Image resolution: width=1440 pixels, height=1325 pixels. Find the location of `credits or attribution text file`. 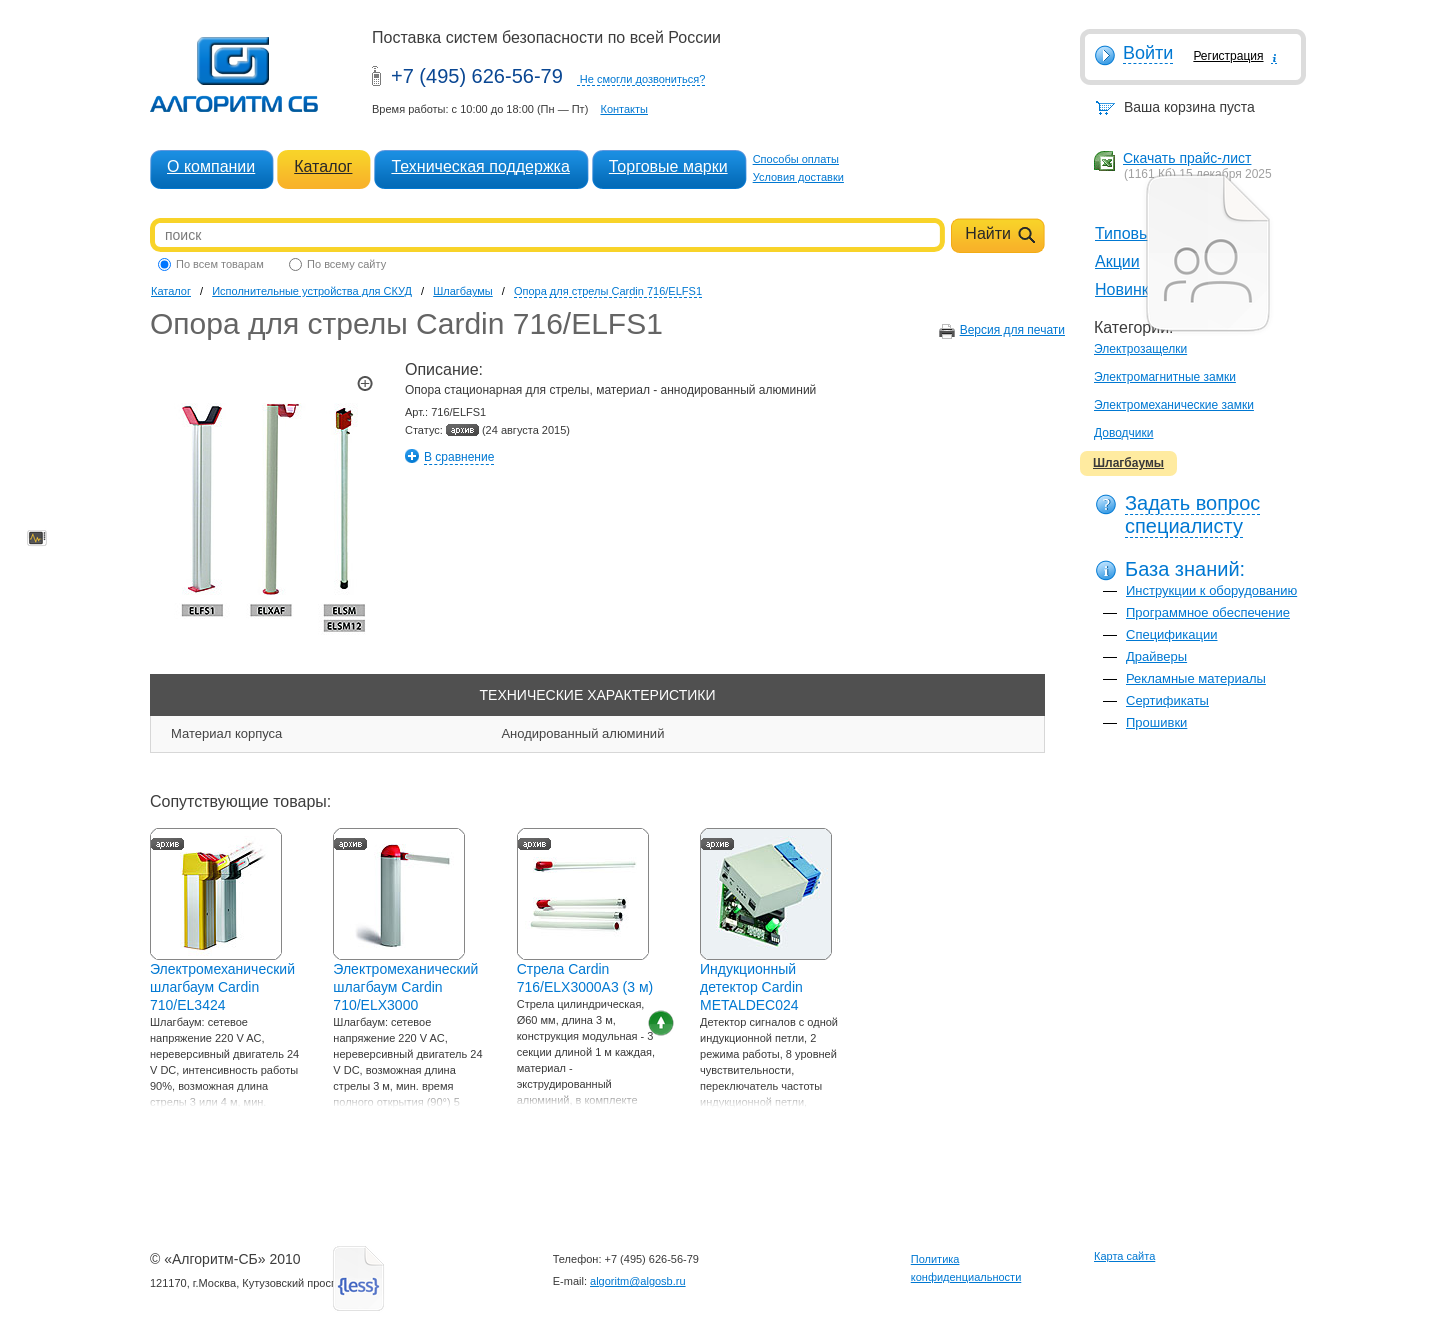

credits or attribution text file is located at coordinates (1208, 253).